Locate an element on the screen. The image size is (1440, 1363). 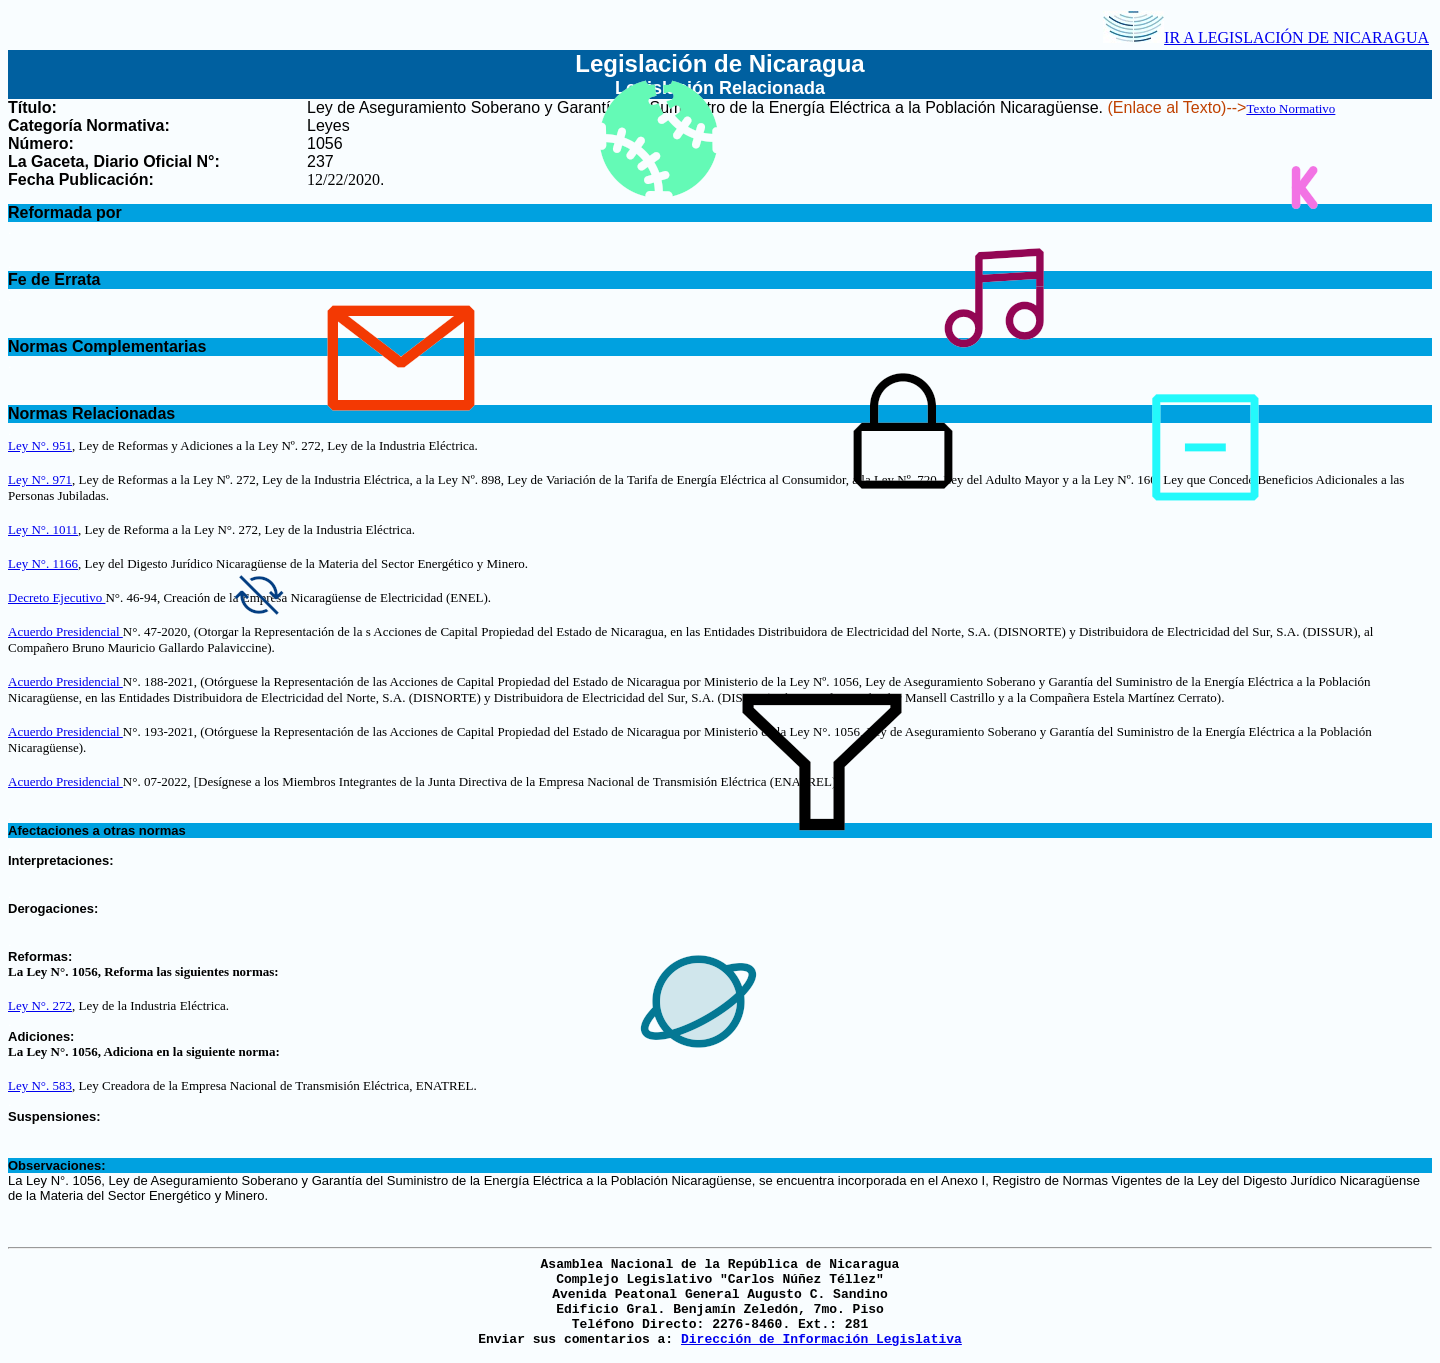
view baseball scores or stats is located at coordinates (659, 138).